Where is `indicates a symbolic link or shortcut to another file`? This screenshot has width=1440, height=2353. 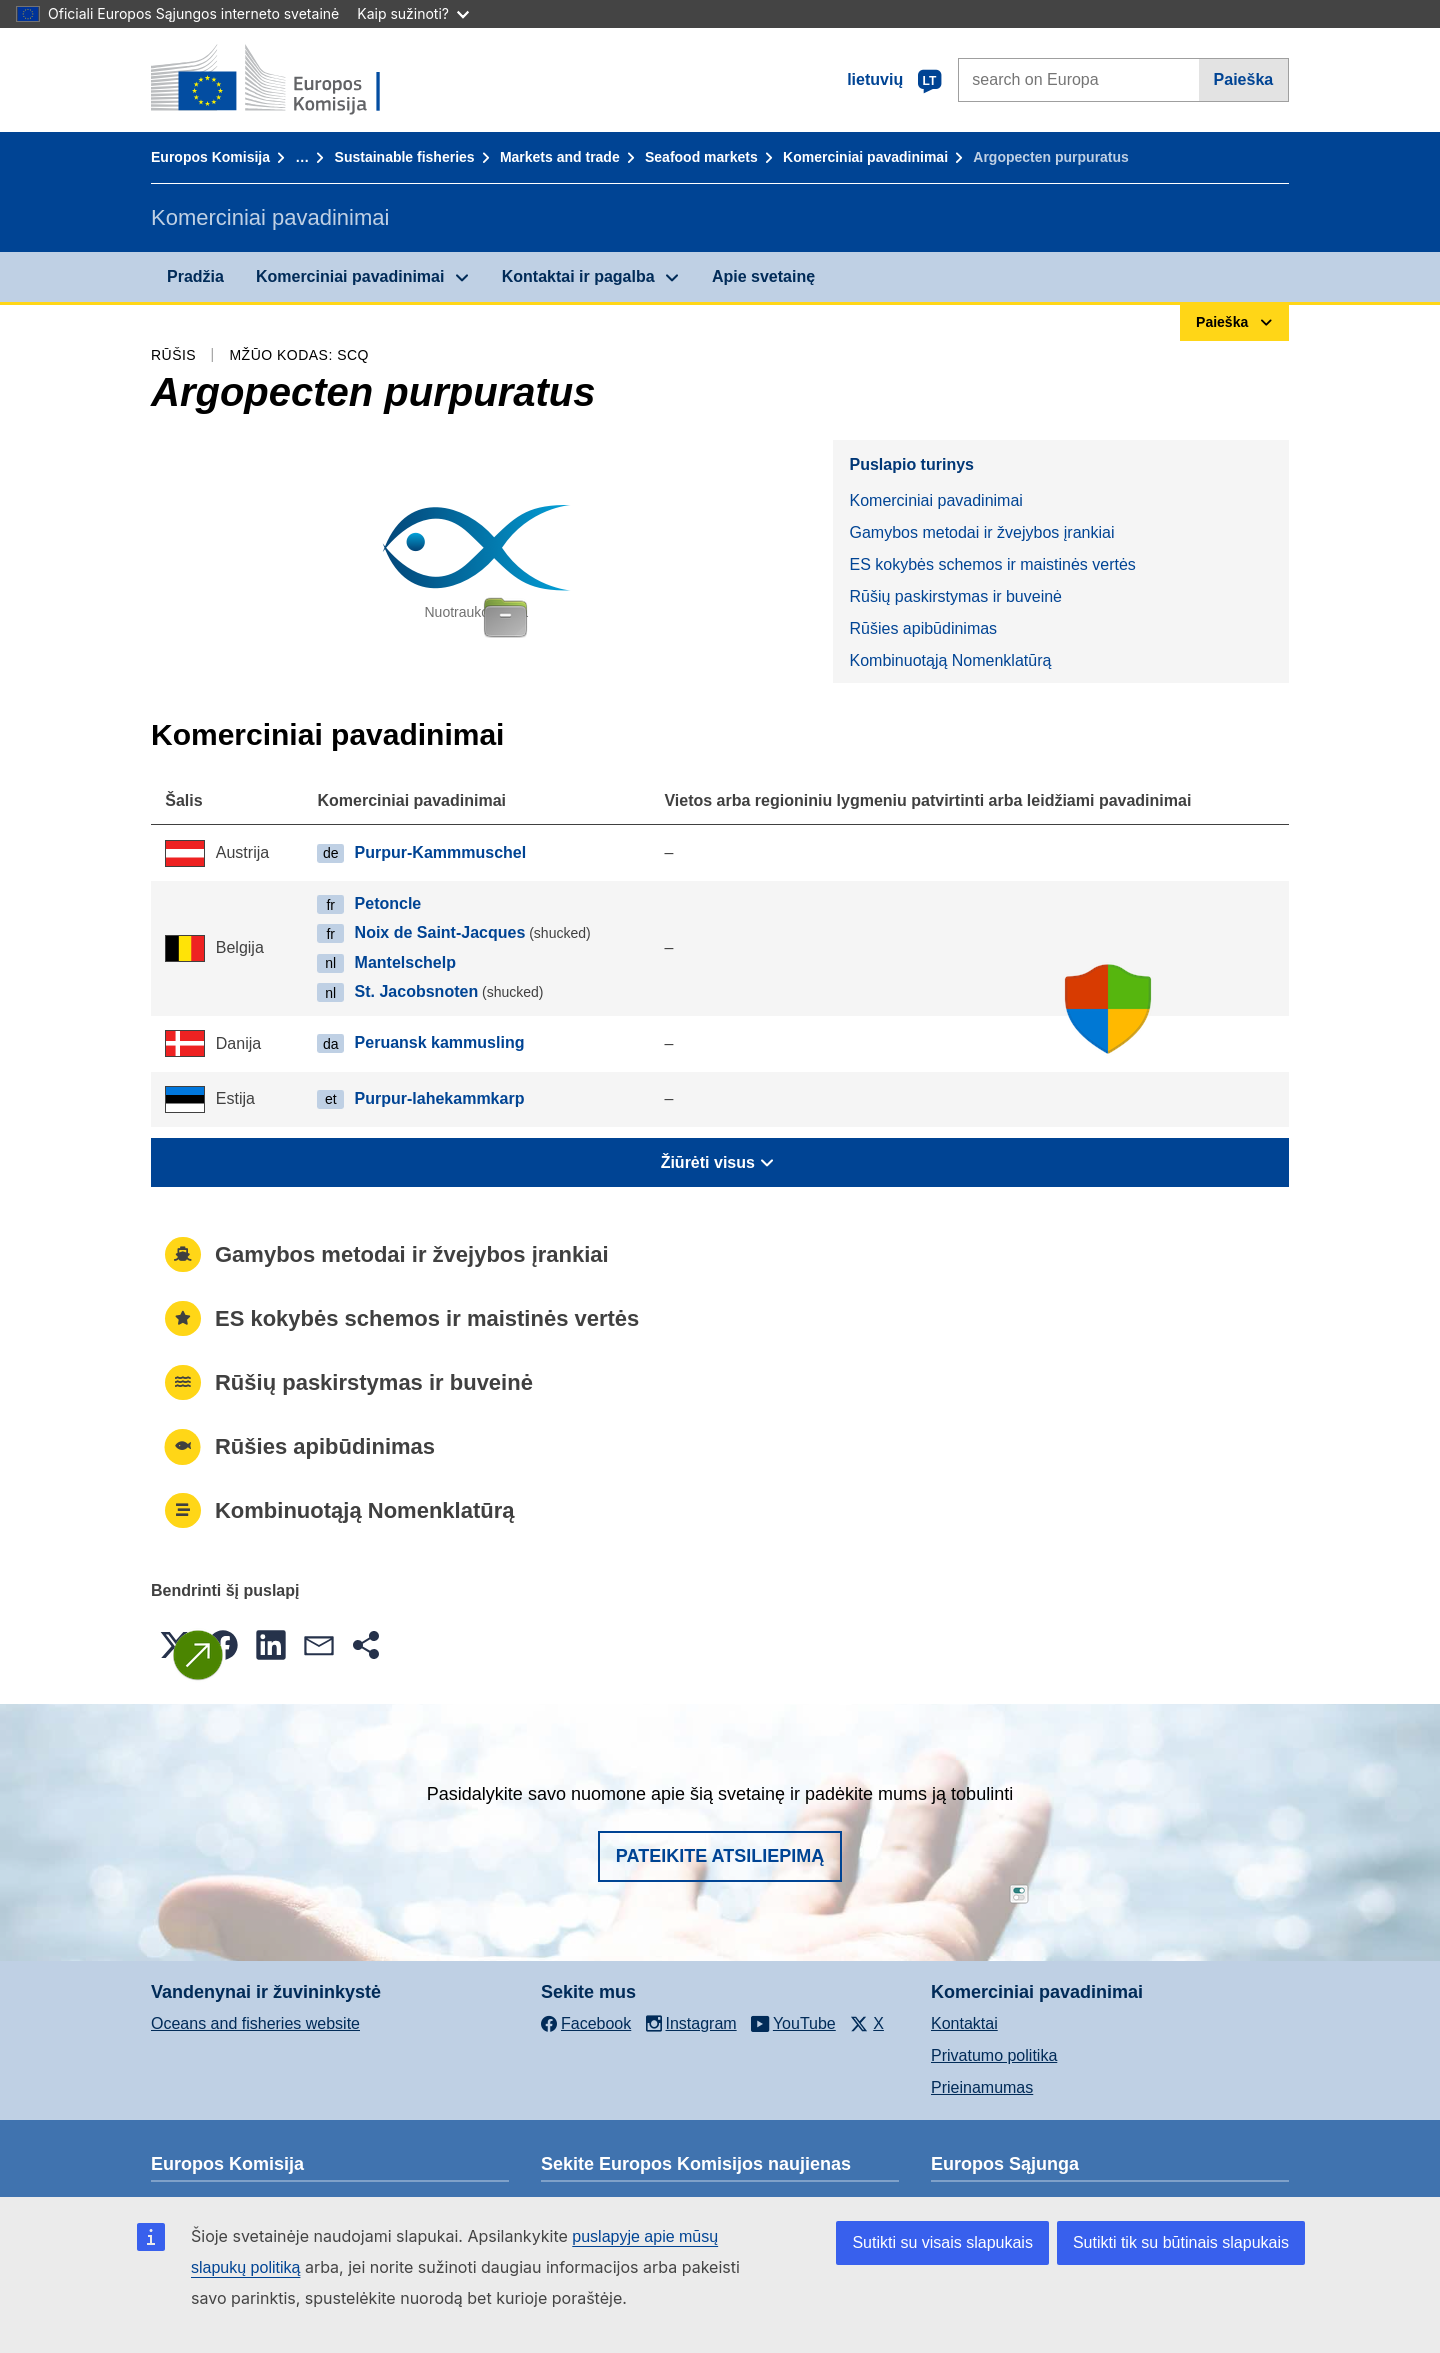 indicates a symbolic link or shortcut to another file is located at coordinates (198, 1655).